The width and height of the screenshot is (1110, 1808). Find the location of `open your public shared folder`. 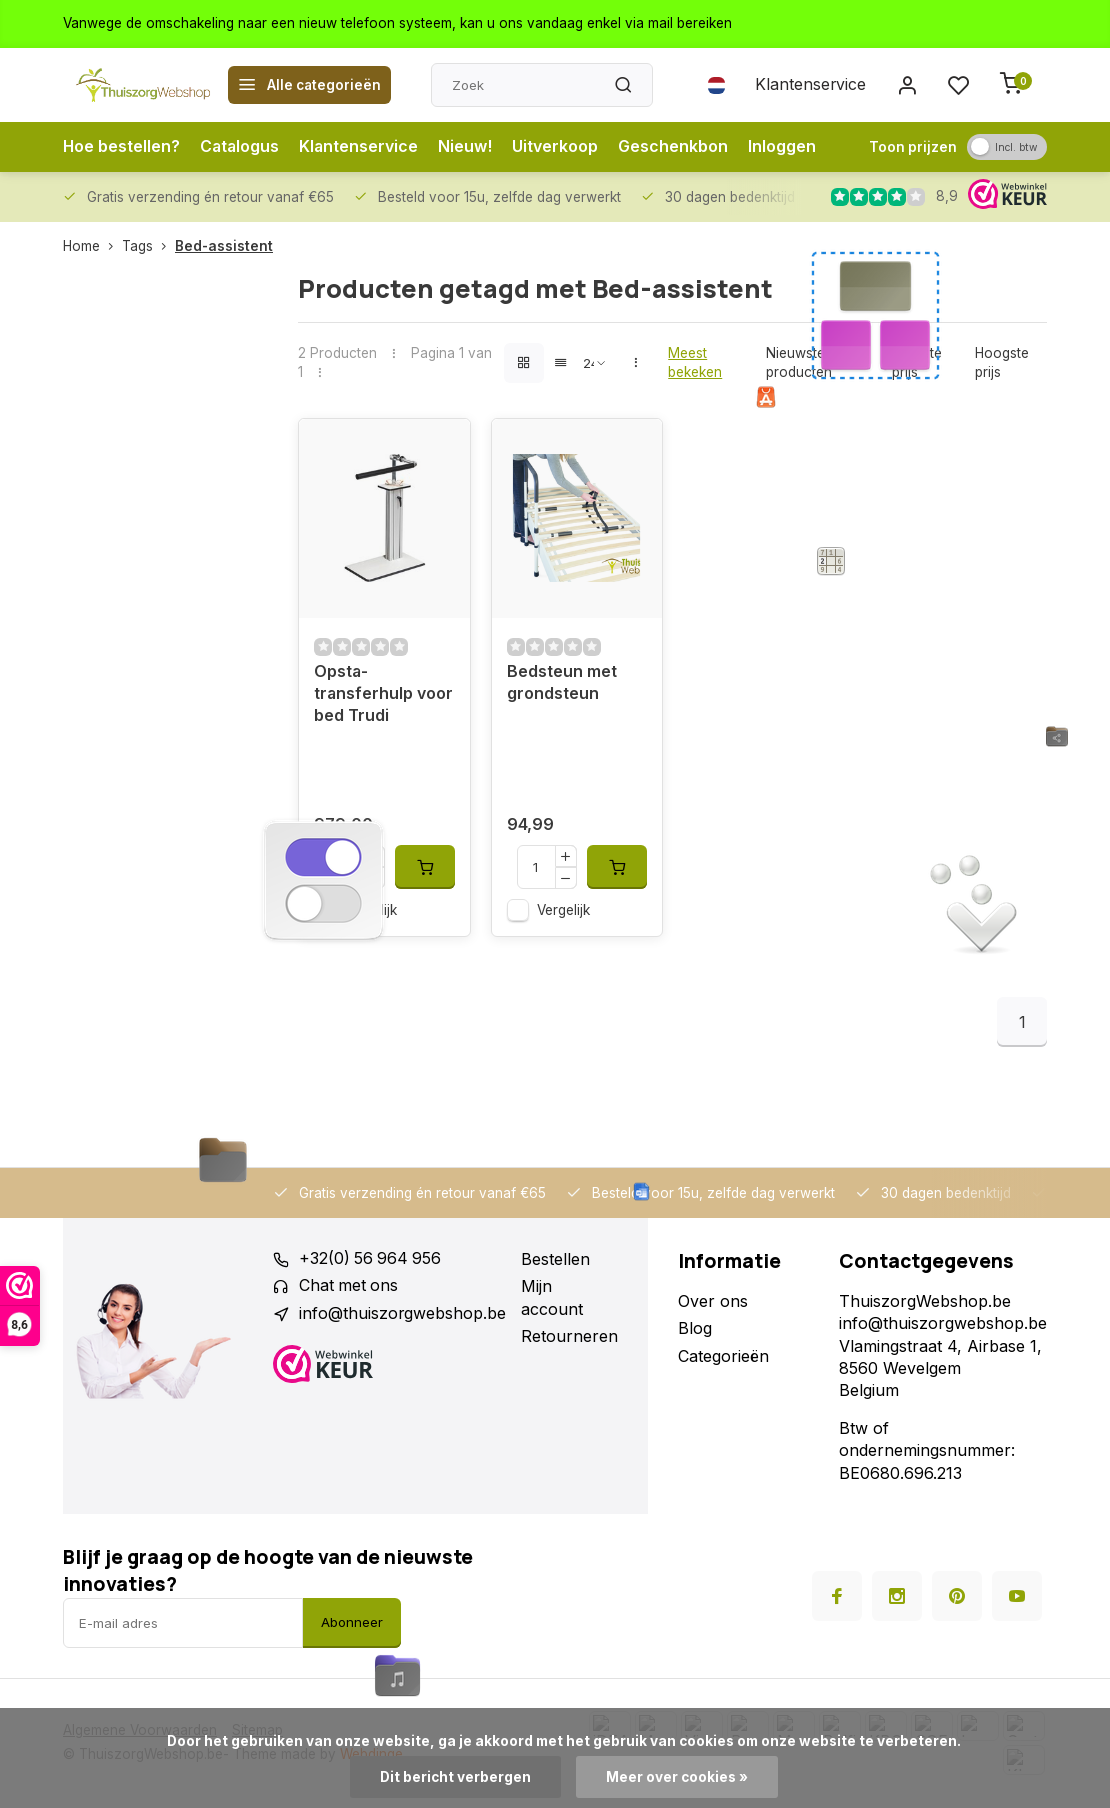

open your public shared folder is located at coordinates (1057, 736).